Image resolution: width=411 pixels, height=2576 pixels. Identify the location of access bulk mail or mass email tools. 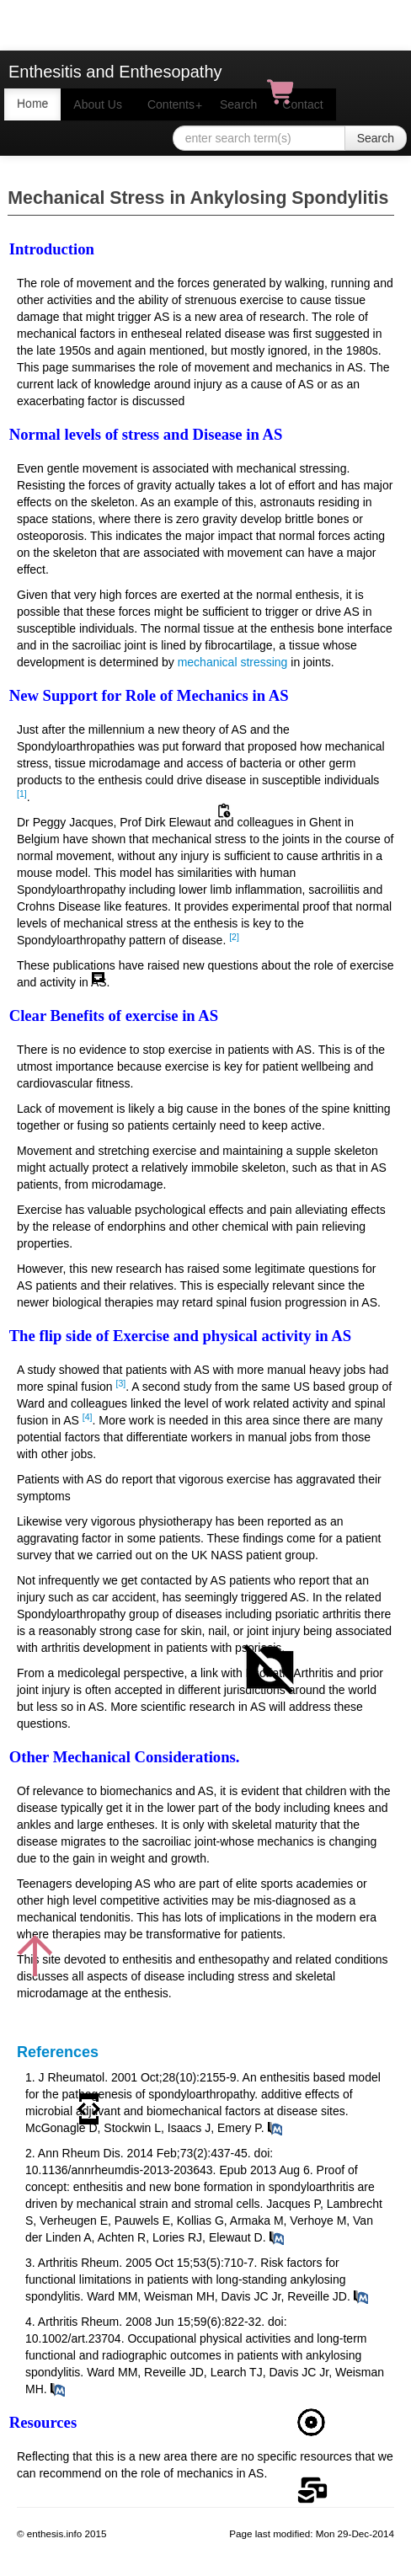
(312, 2490).